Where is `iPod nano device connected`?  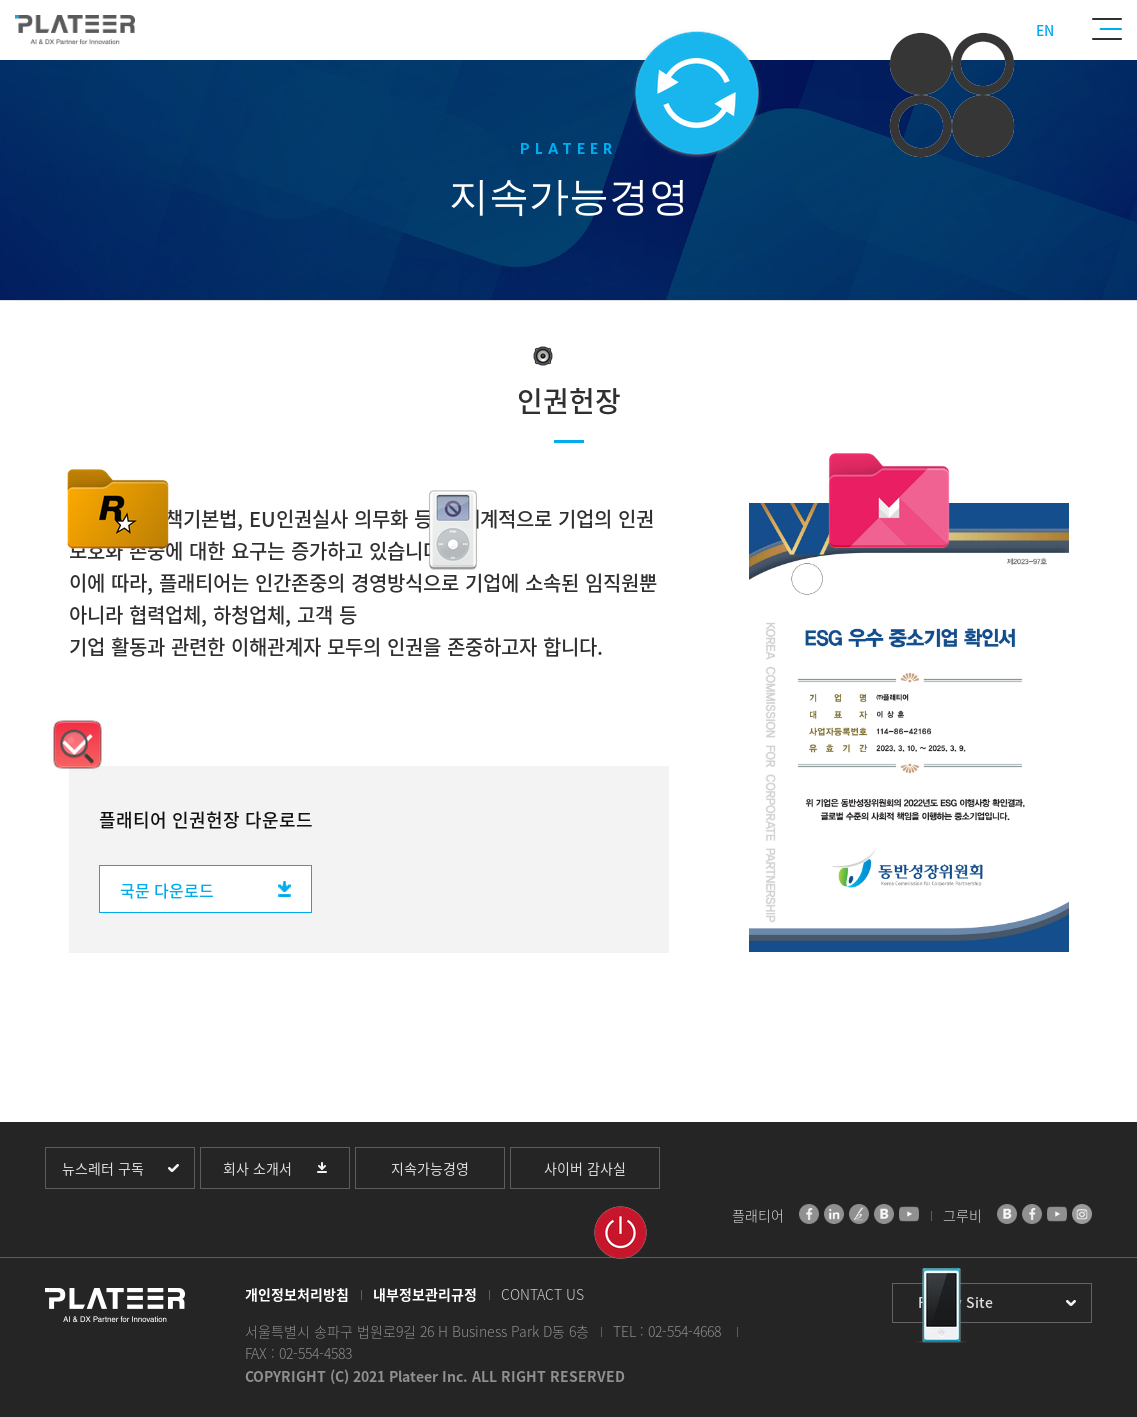
iPod nano device connected is located at coordinates (941, 1305).